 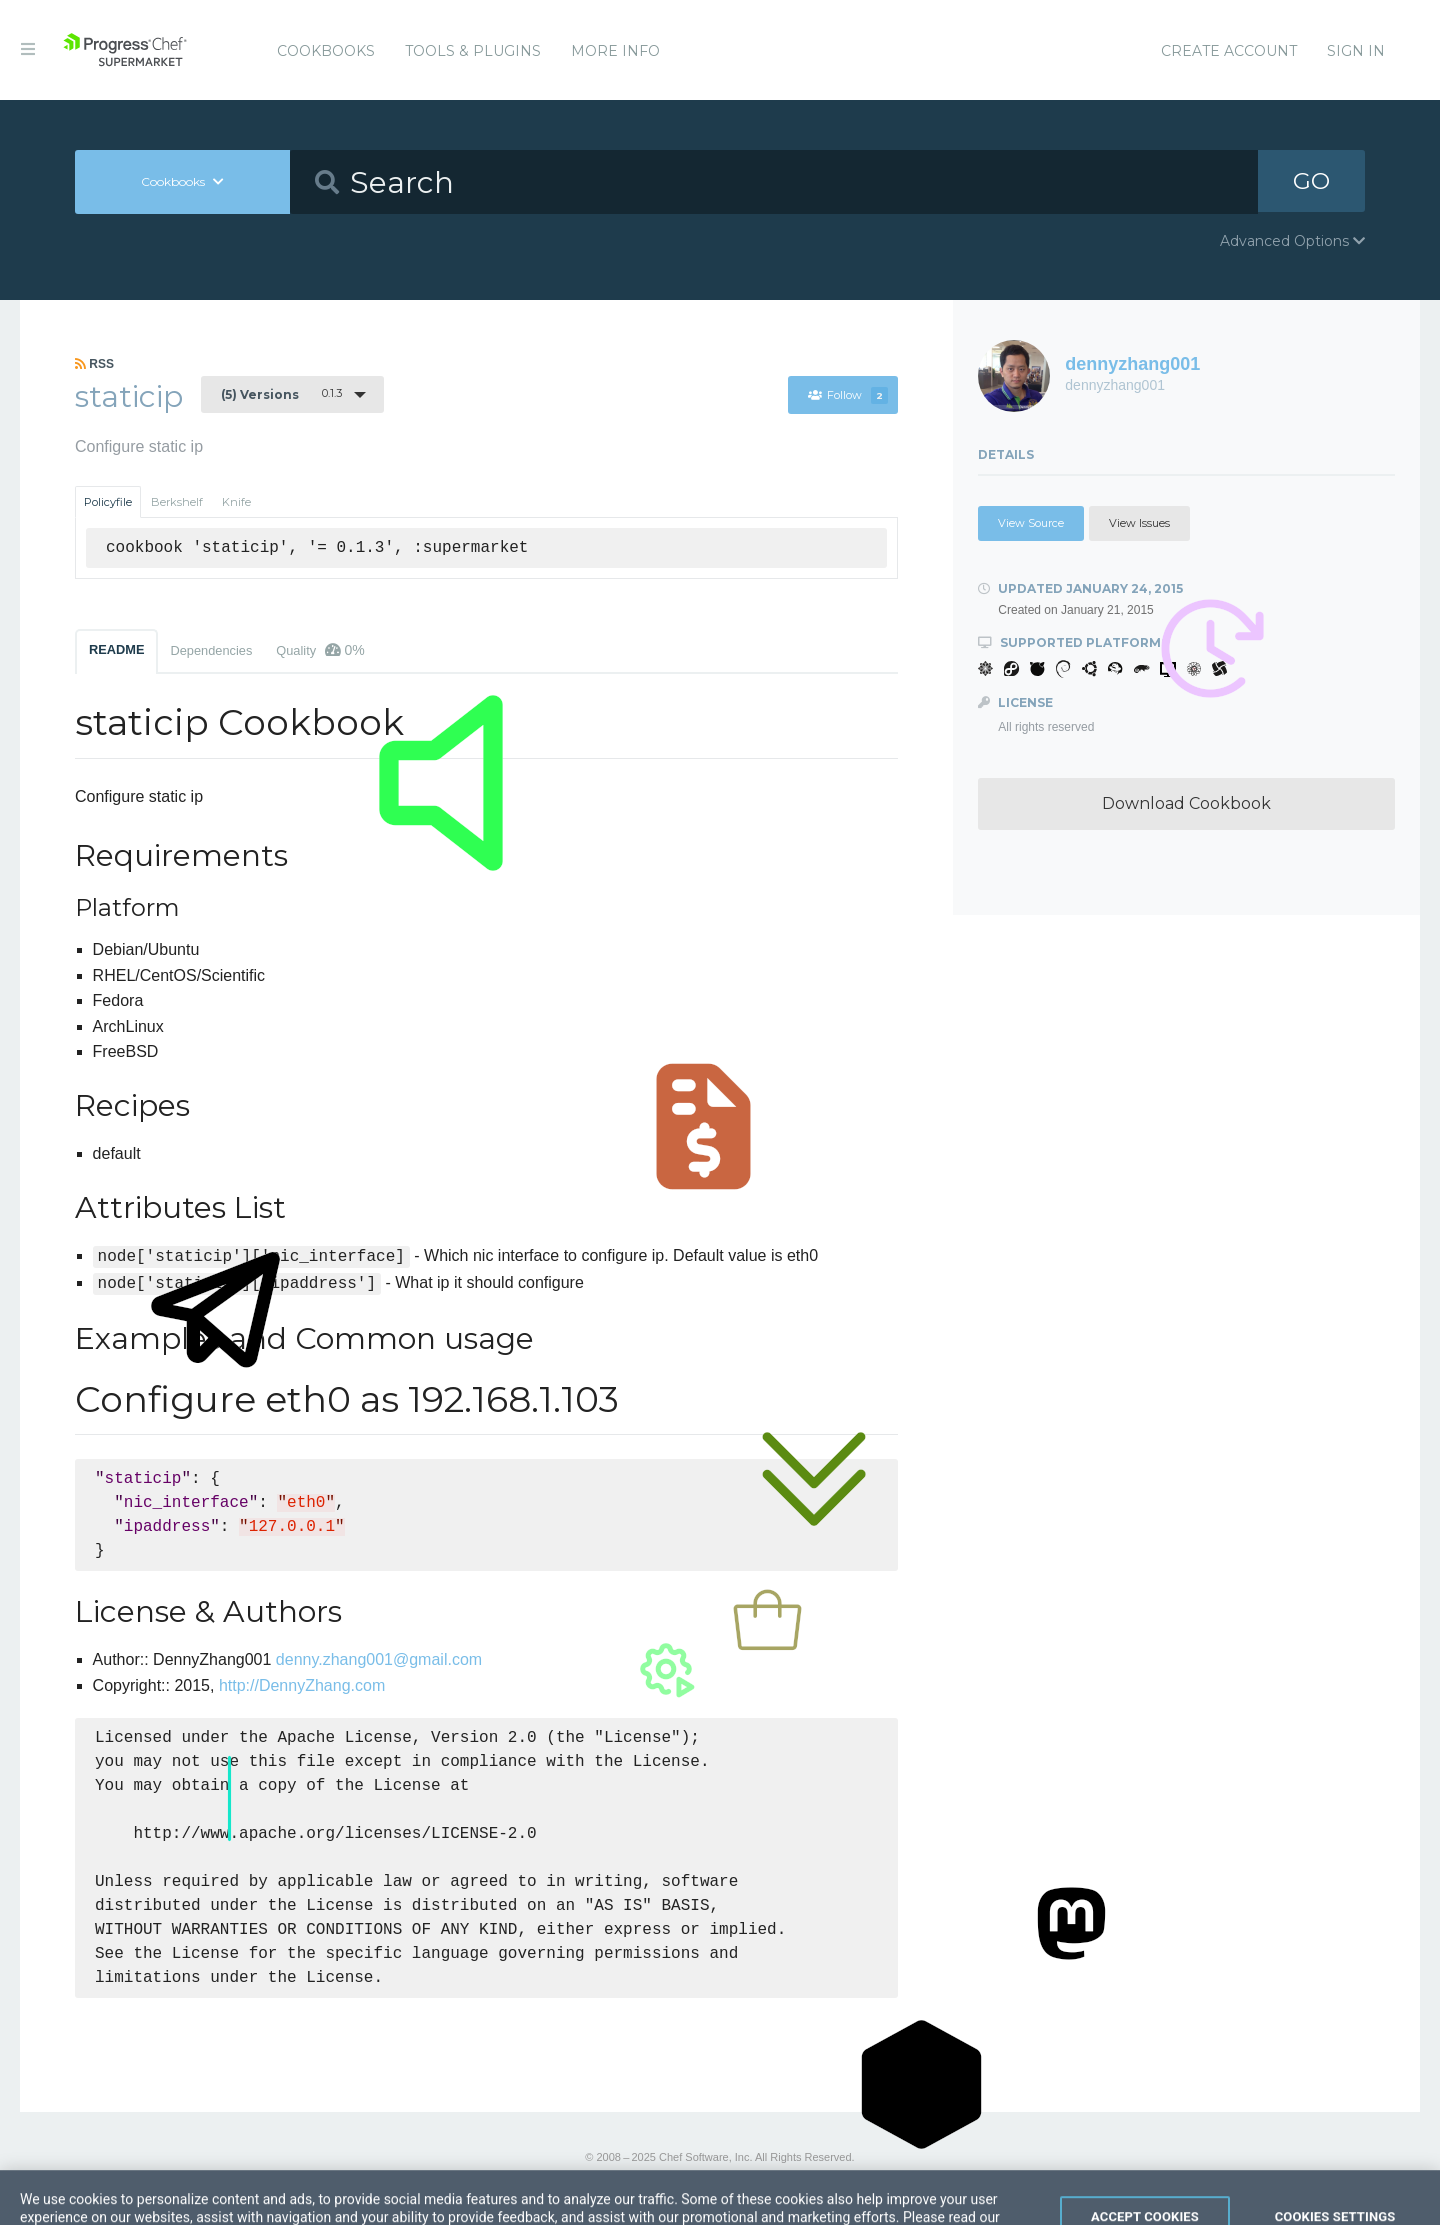 I want to click on view your shopping bag, so click(x=767, y=1623).